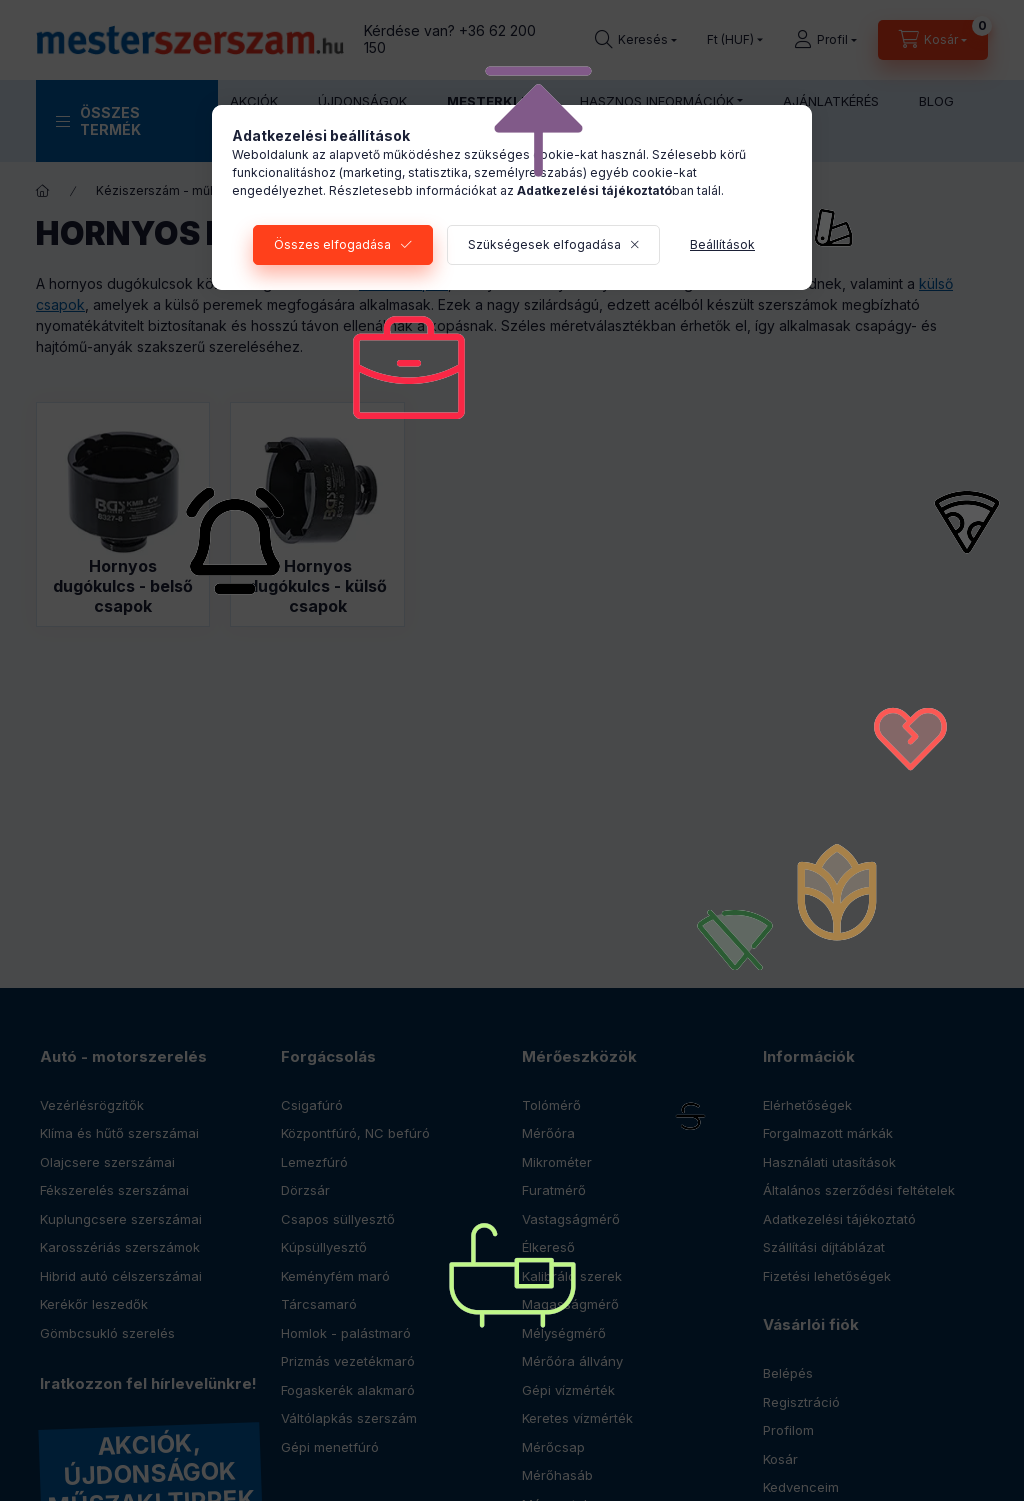 The height and width of the screenshot is (1501, 1024). I want to click on upload a file or document, so click(538, 119).